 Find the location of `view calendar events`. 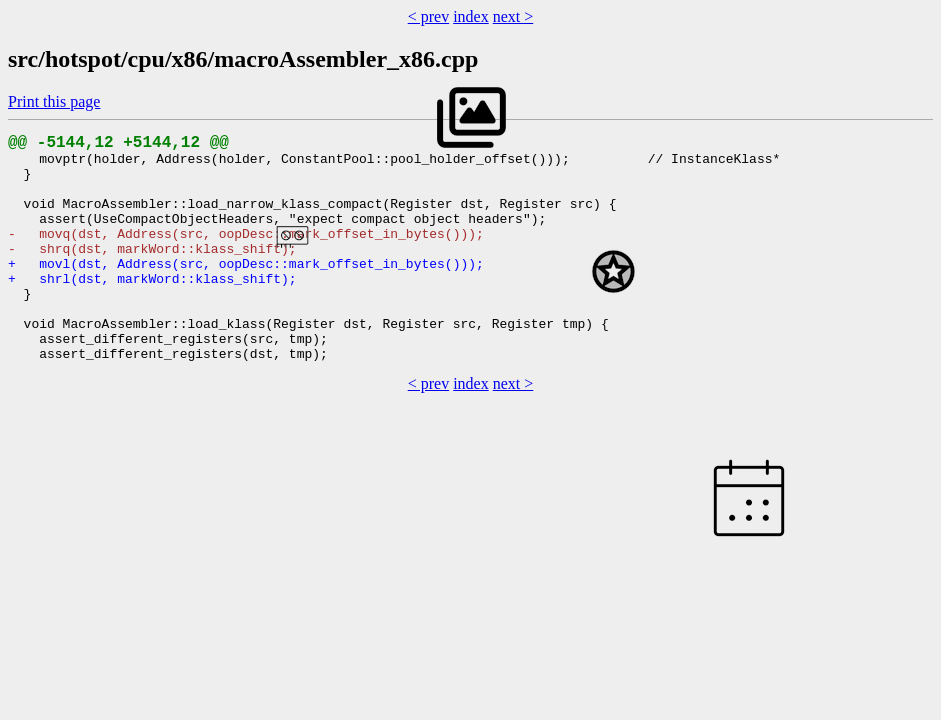

view calendar events is located at coordinates (749, 501).